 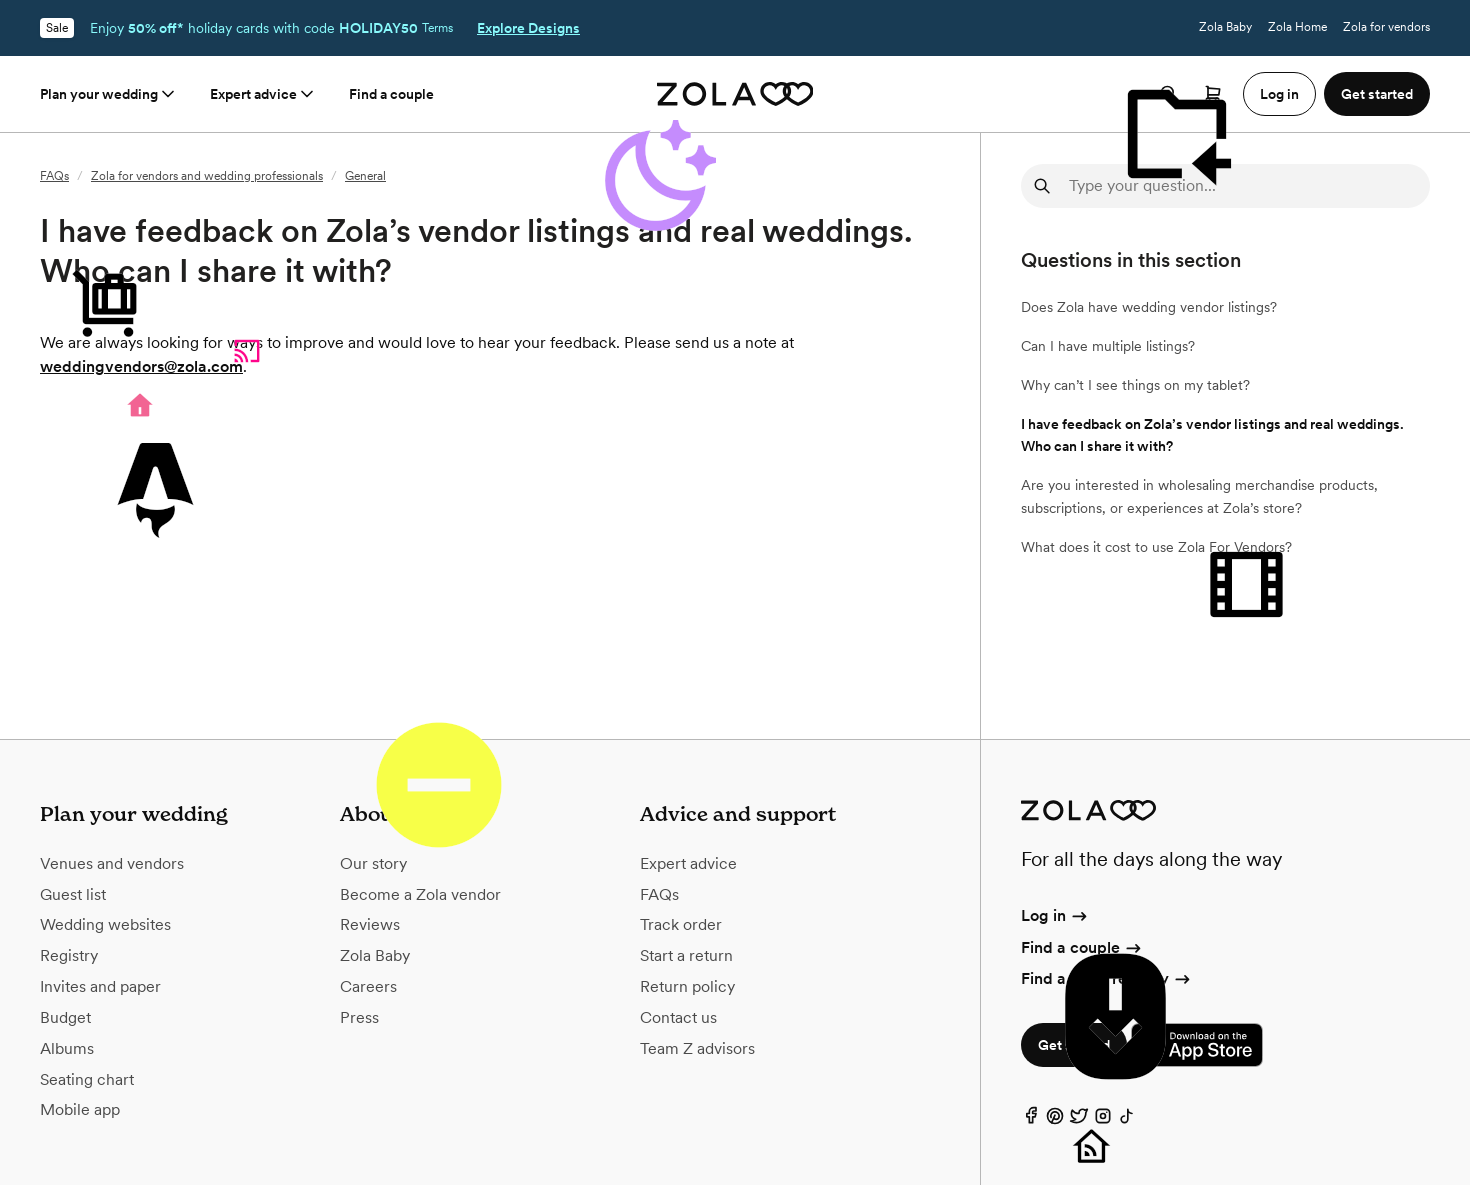 I want to click on astro web framework logo, so click(x=155, y=490).